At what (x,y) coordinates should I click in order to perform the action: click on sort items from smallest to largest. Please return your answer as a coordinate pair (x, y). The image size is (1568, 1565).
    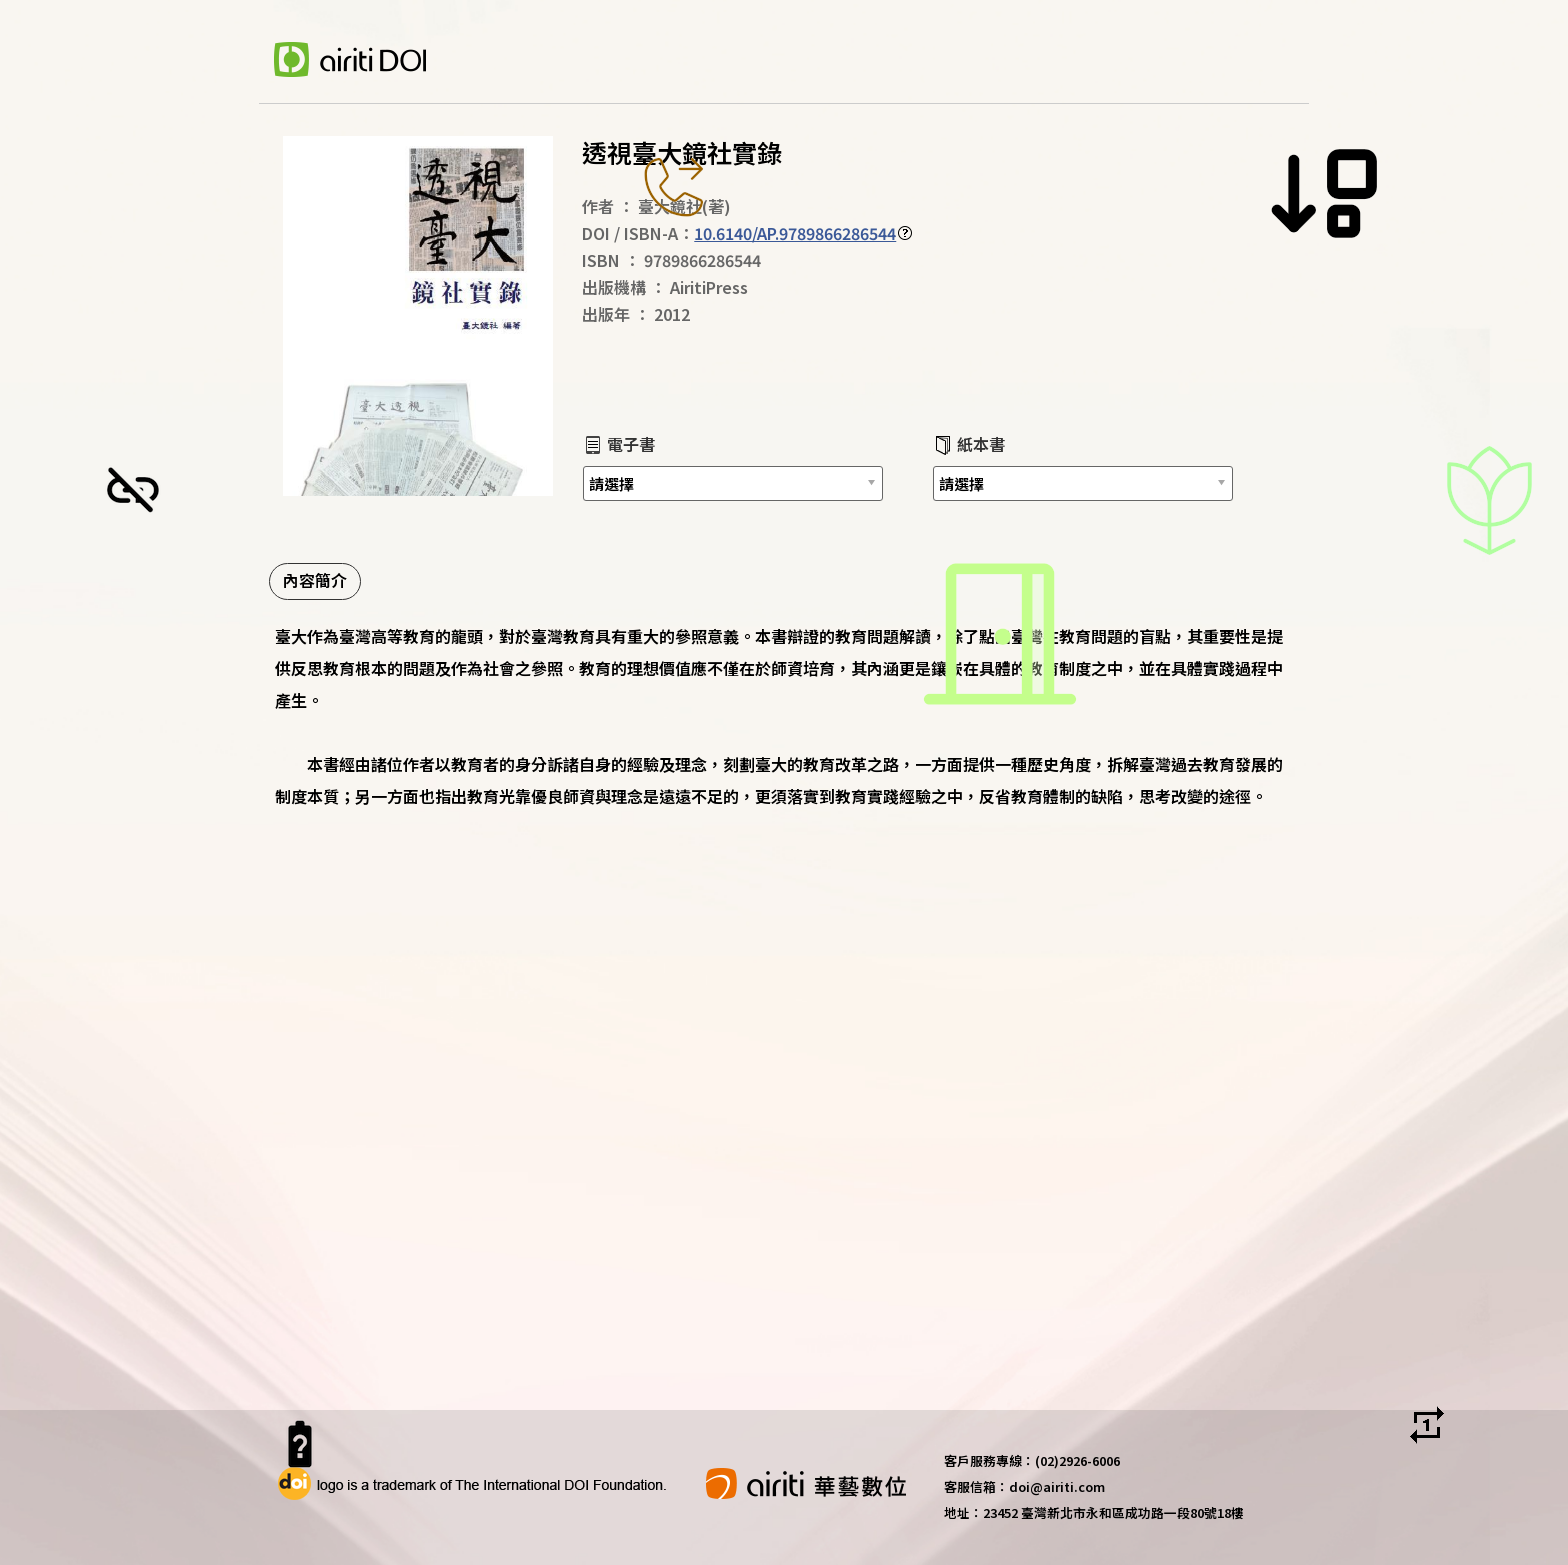
    Looking at the image, I should click on (1321, 193).